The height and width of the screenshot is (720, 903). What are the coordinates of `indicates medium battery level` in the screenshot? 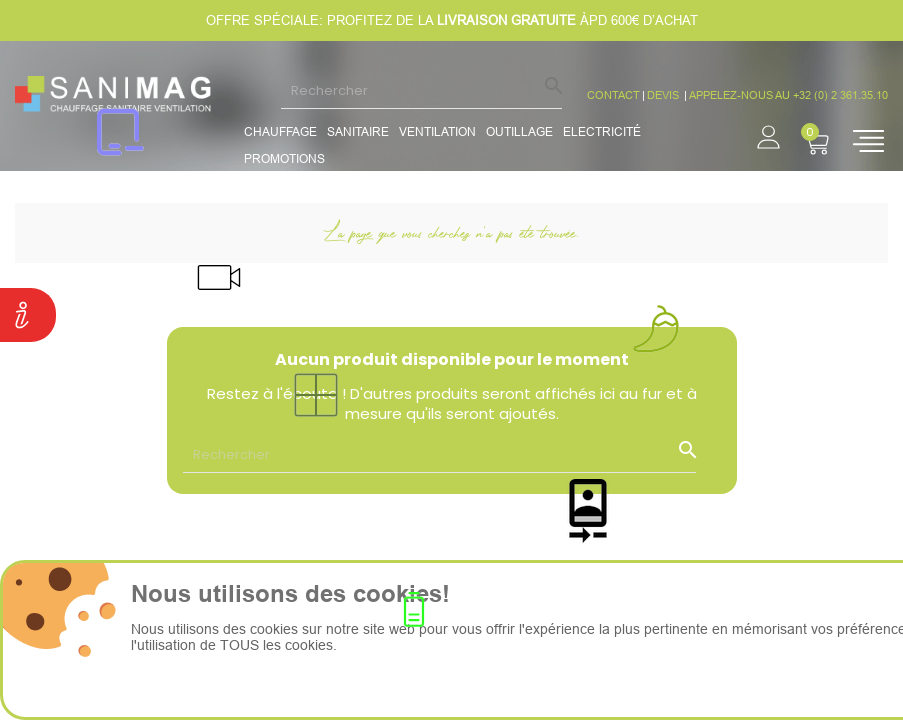 It's located at (414, 610).